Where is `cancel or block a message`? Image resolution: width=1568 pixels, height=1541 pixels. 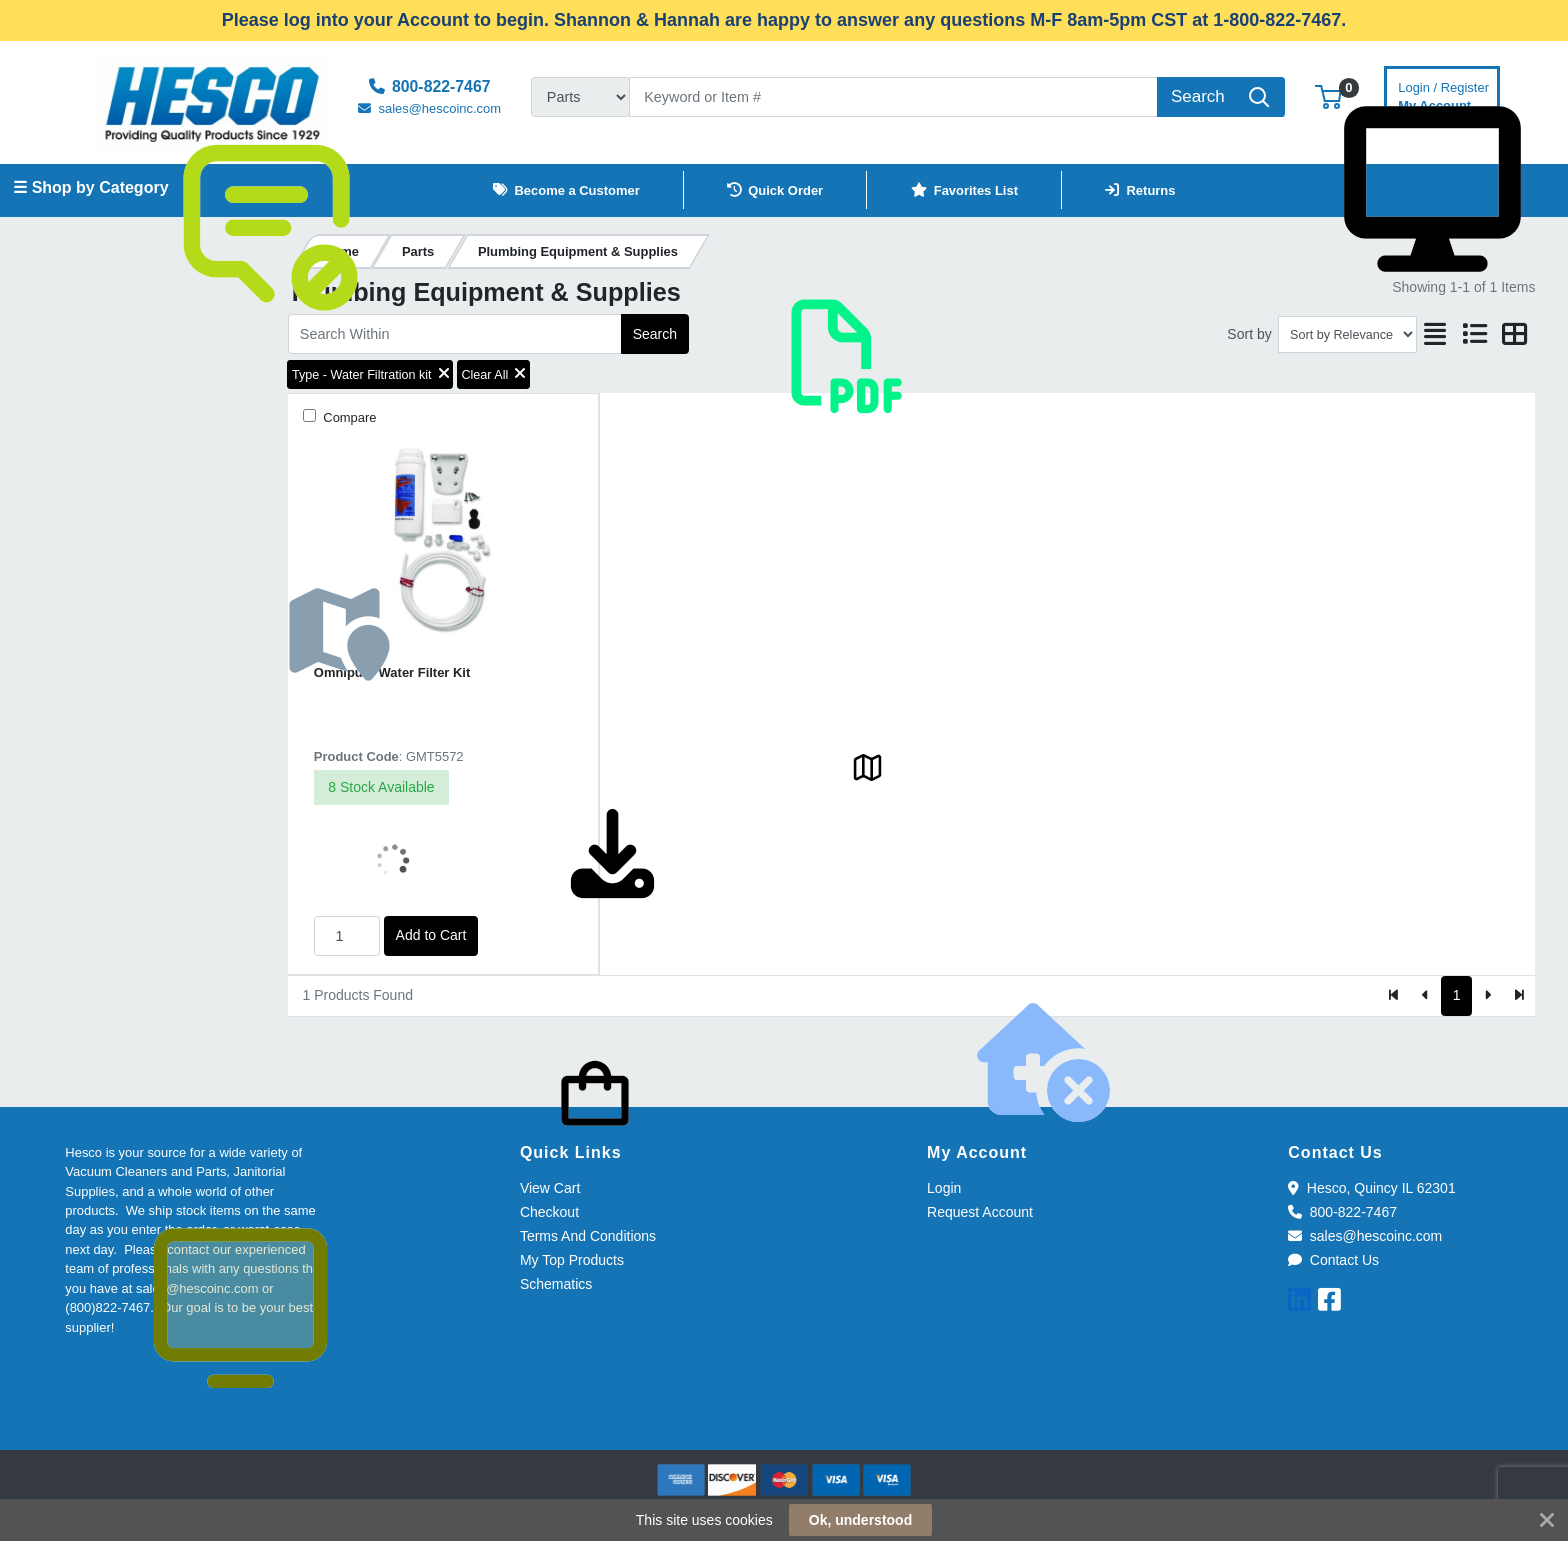 cancel or block a message is located at coordinates (266, 219).